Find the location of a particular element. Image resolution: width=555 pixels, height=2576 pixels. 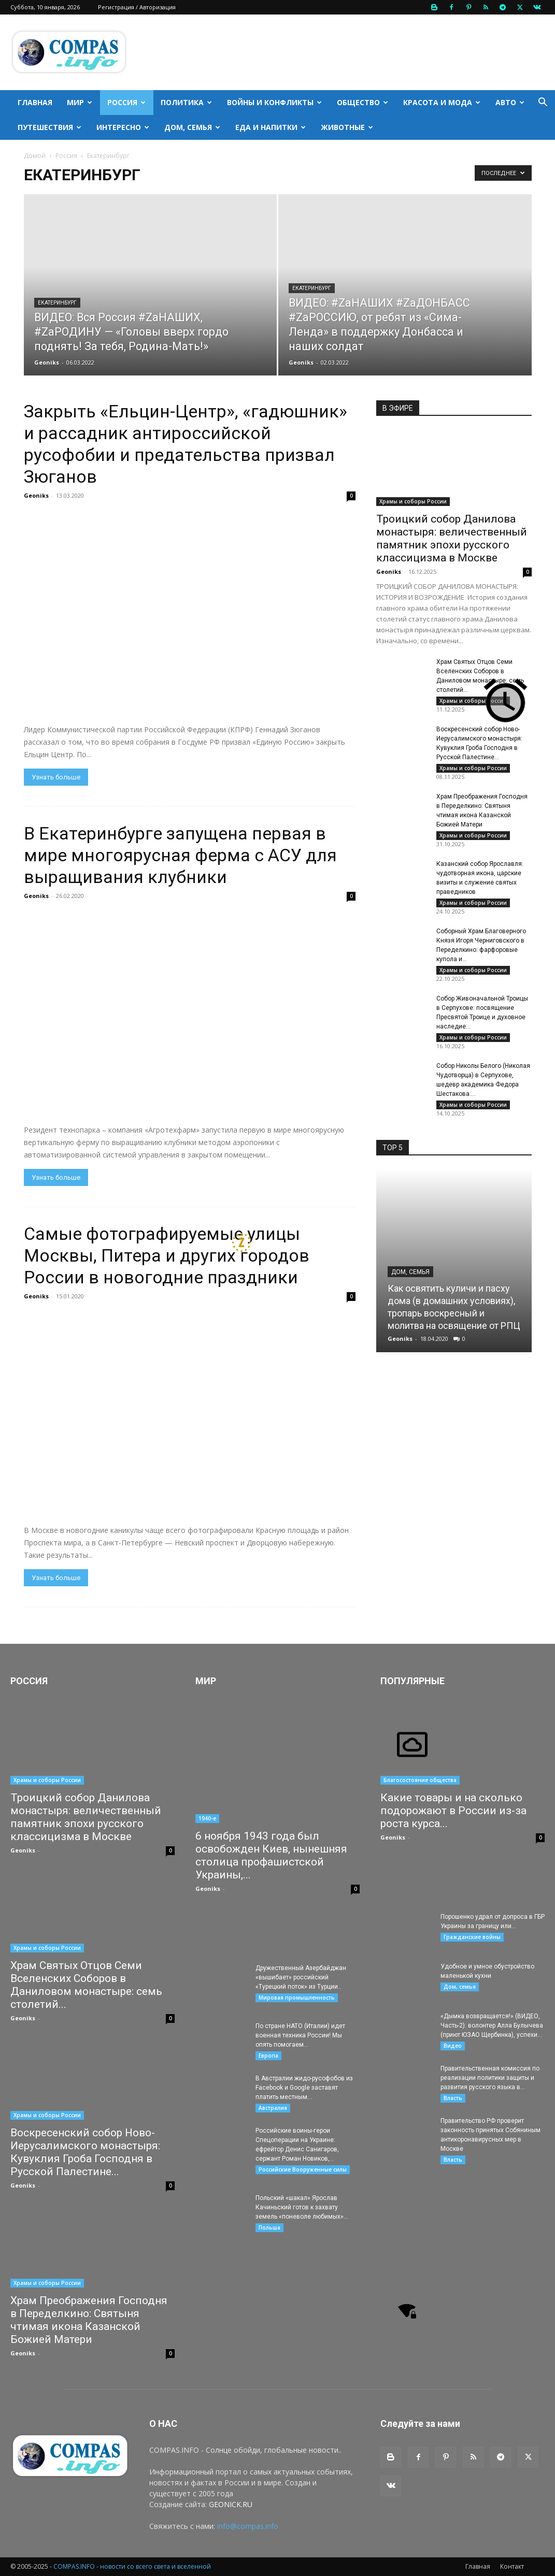

set or manage alarms is located at coordinates (505, 700).